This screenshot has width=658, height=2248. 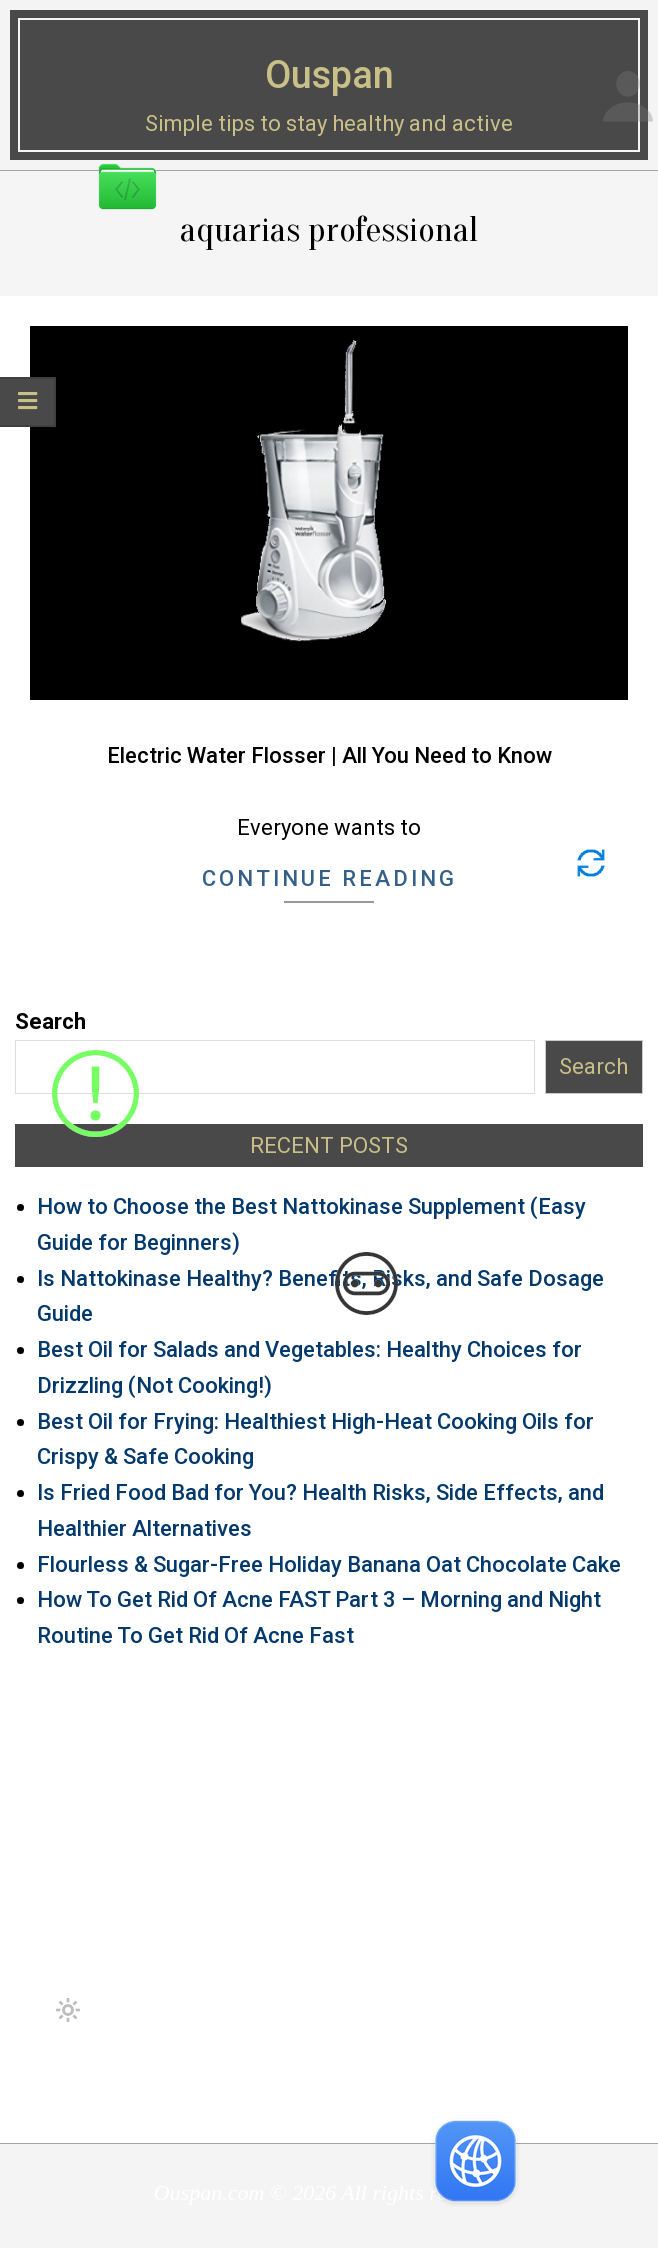 What do you see at coordinates (366, 1283) in the screenshot?
I see `launch the GNOME Robots game` at bounding box center [366, 1283].